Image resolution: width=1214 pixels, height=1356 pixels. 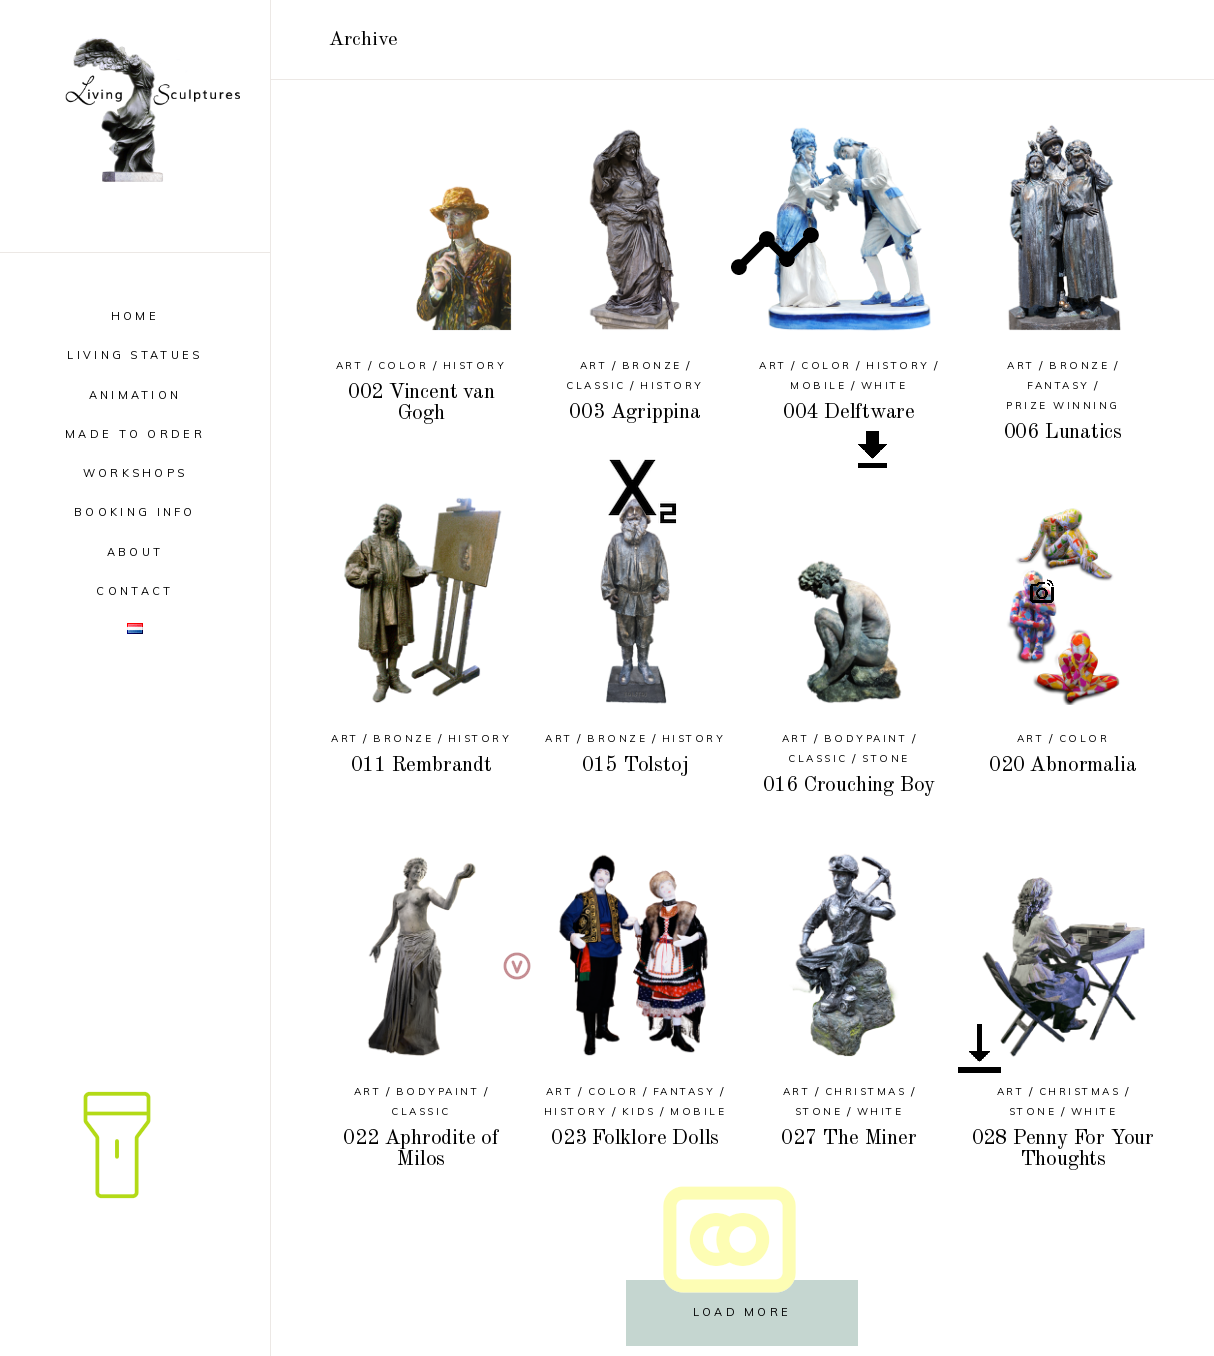 What do you see at coordinates (1042, 591) in the screenshot?
I see `connect to a wireless or external camera` at bounding box center [1042, 591].